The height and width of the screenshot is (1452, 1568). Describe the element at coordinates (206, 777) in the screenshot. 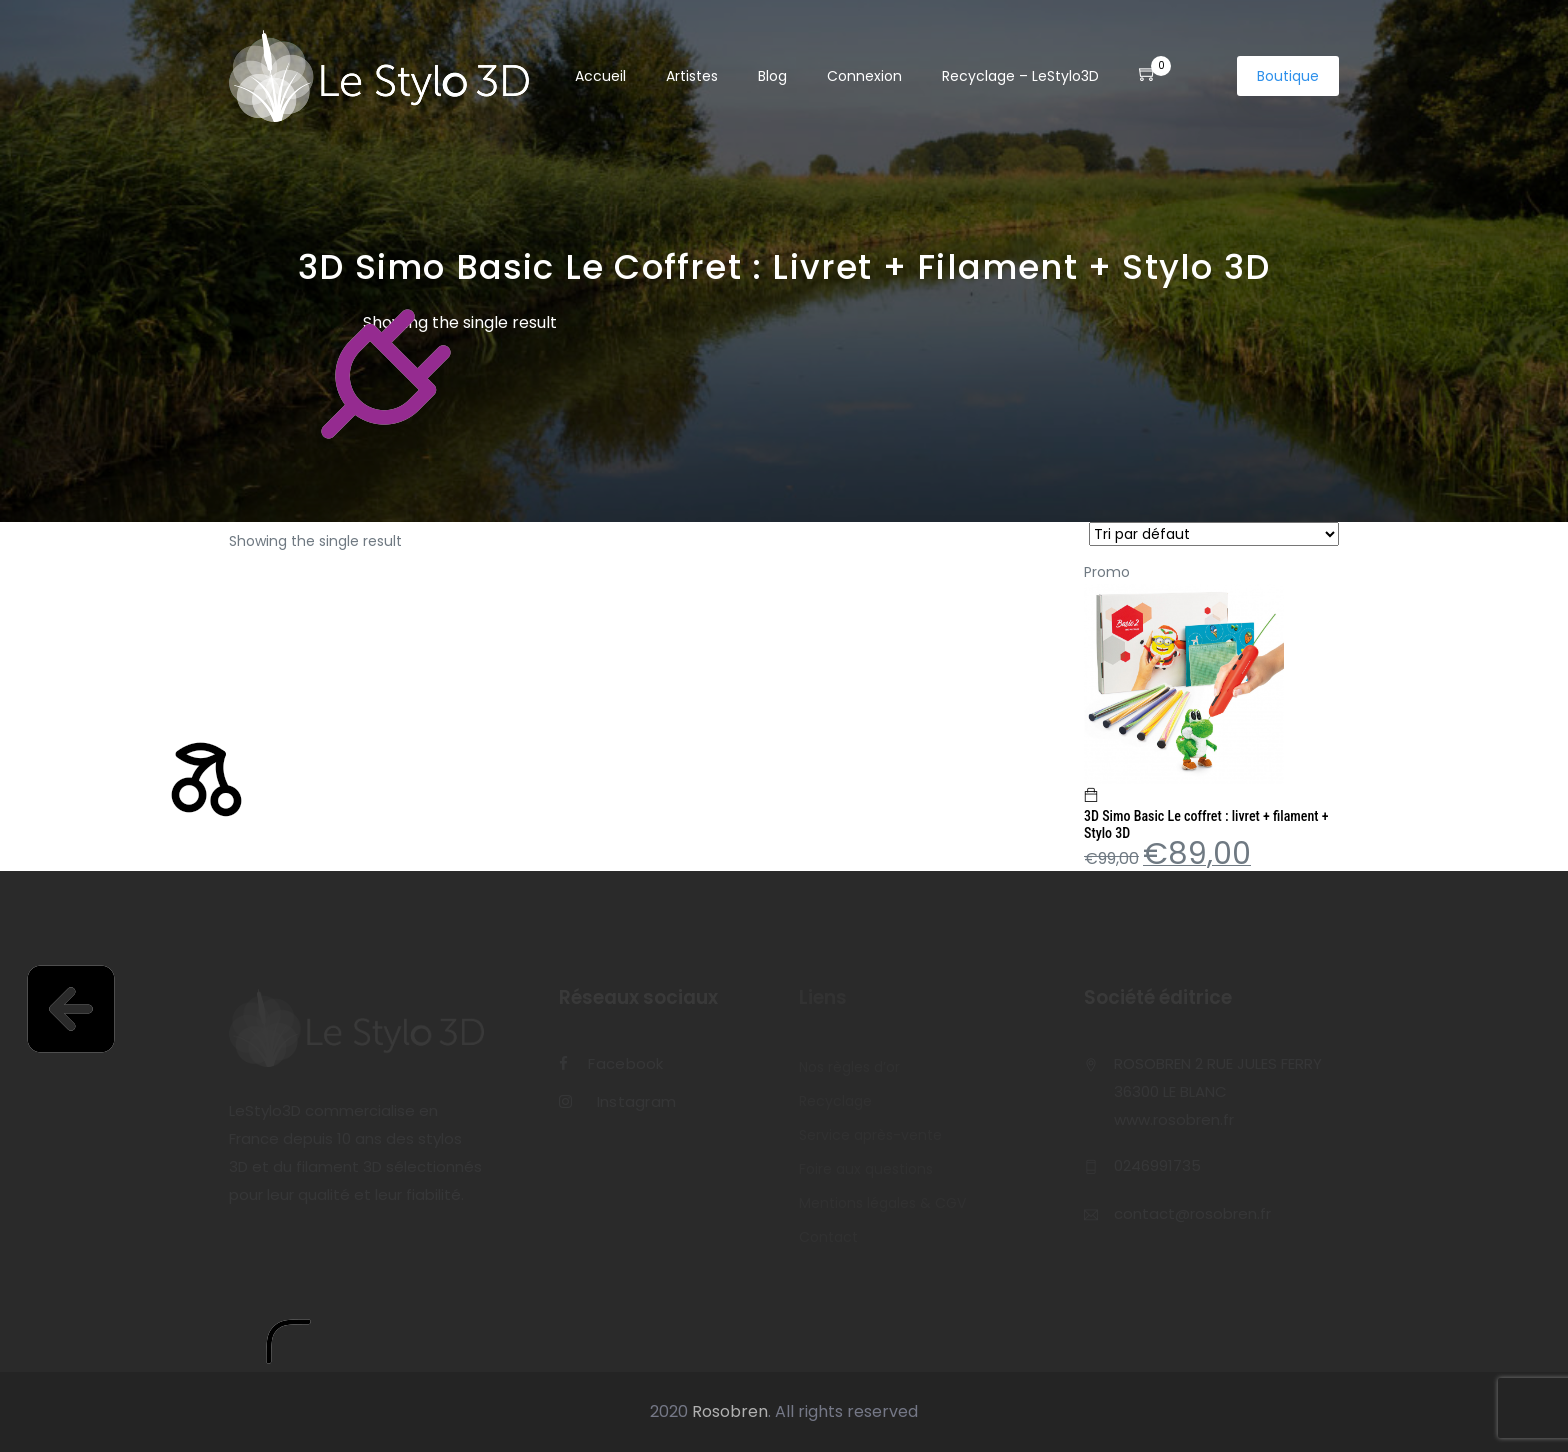

I see `indicates fruit or produce category` at that location.